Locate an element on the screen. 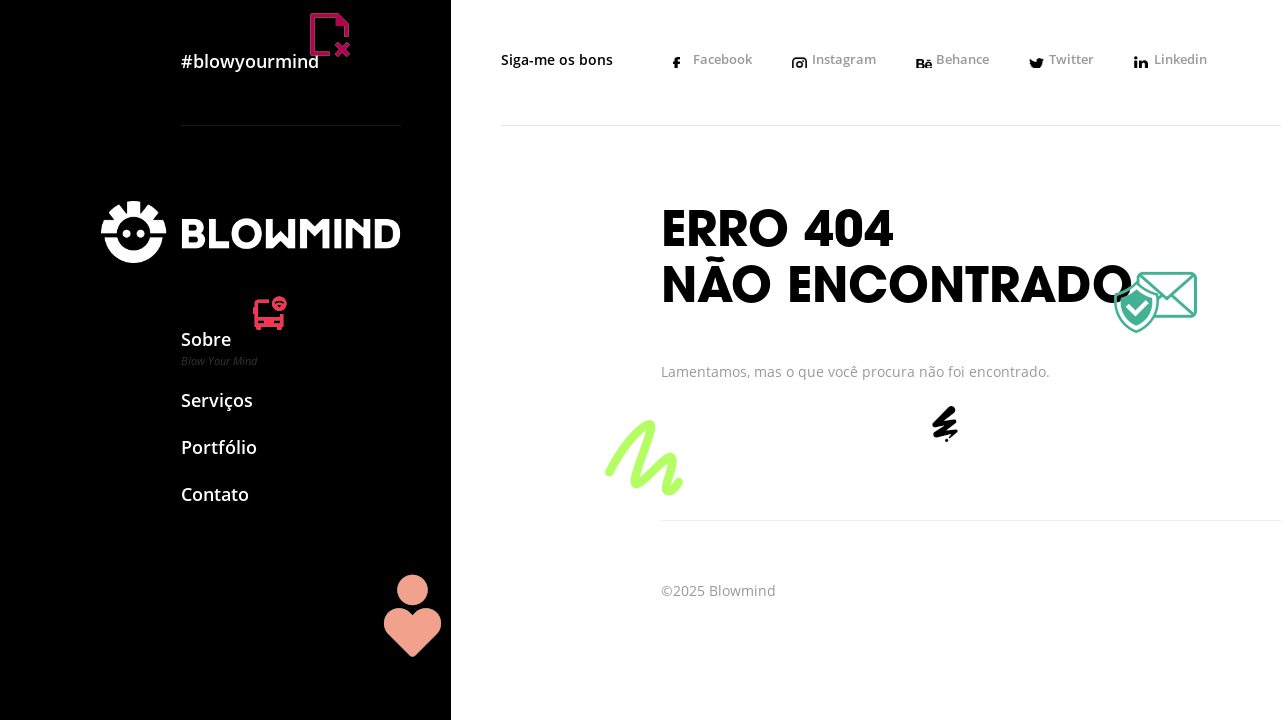 This screenshot has width=1288, height=720. close the current document is located at coordinates (329, 34).